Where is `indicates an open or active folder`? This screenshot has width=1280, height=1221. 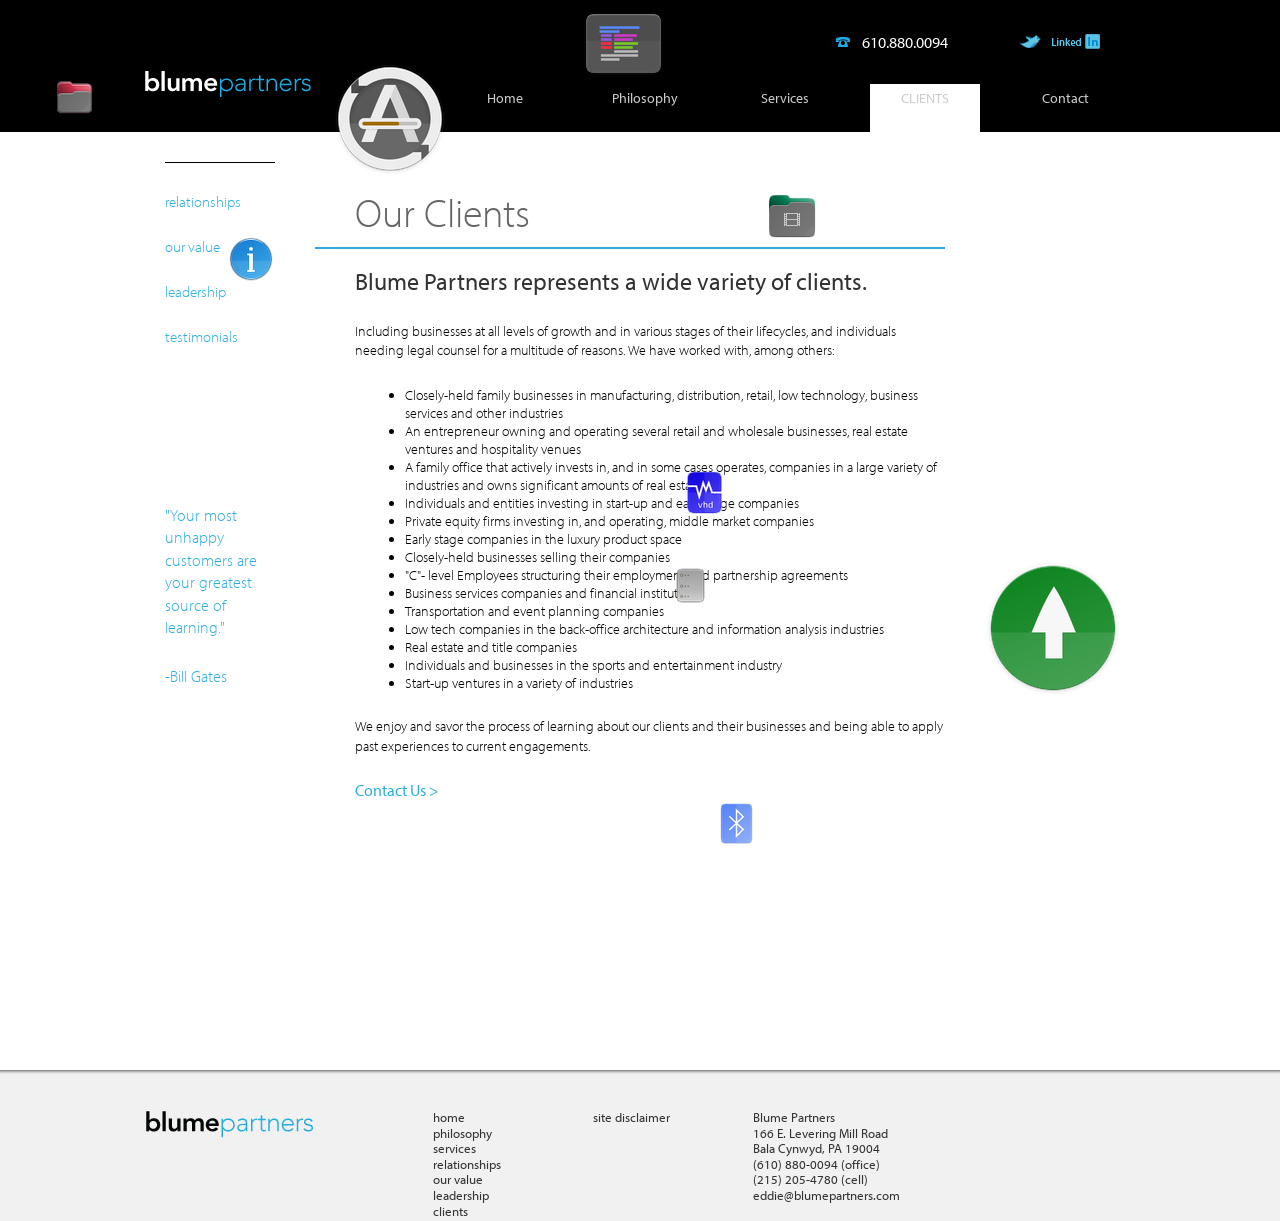 indicates an open or active folder is located at coordinates (74, 96).